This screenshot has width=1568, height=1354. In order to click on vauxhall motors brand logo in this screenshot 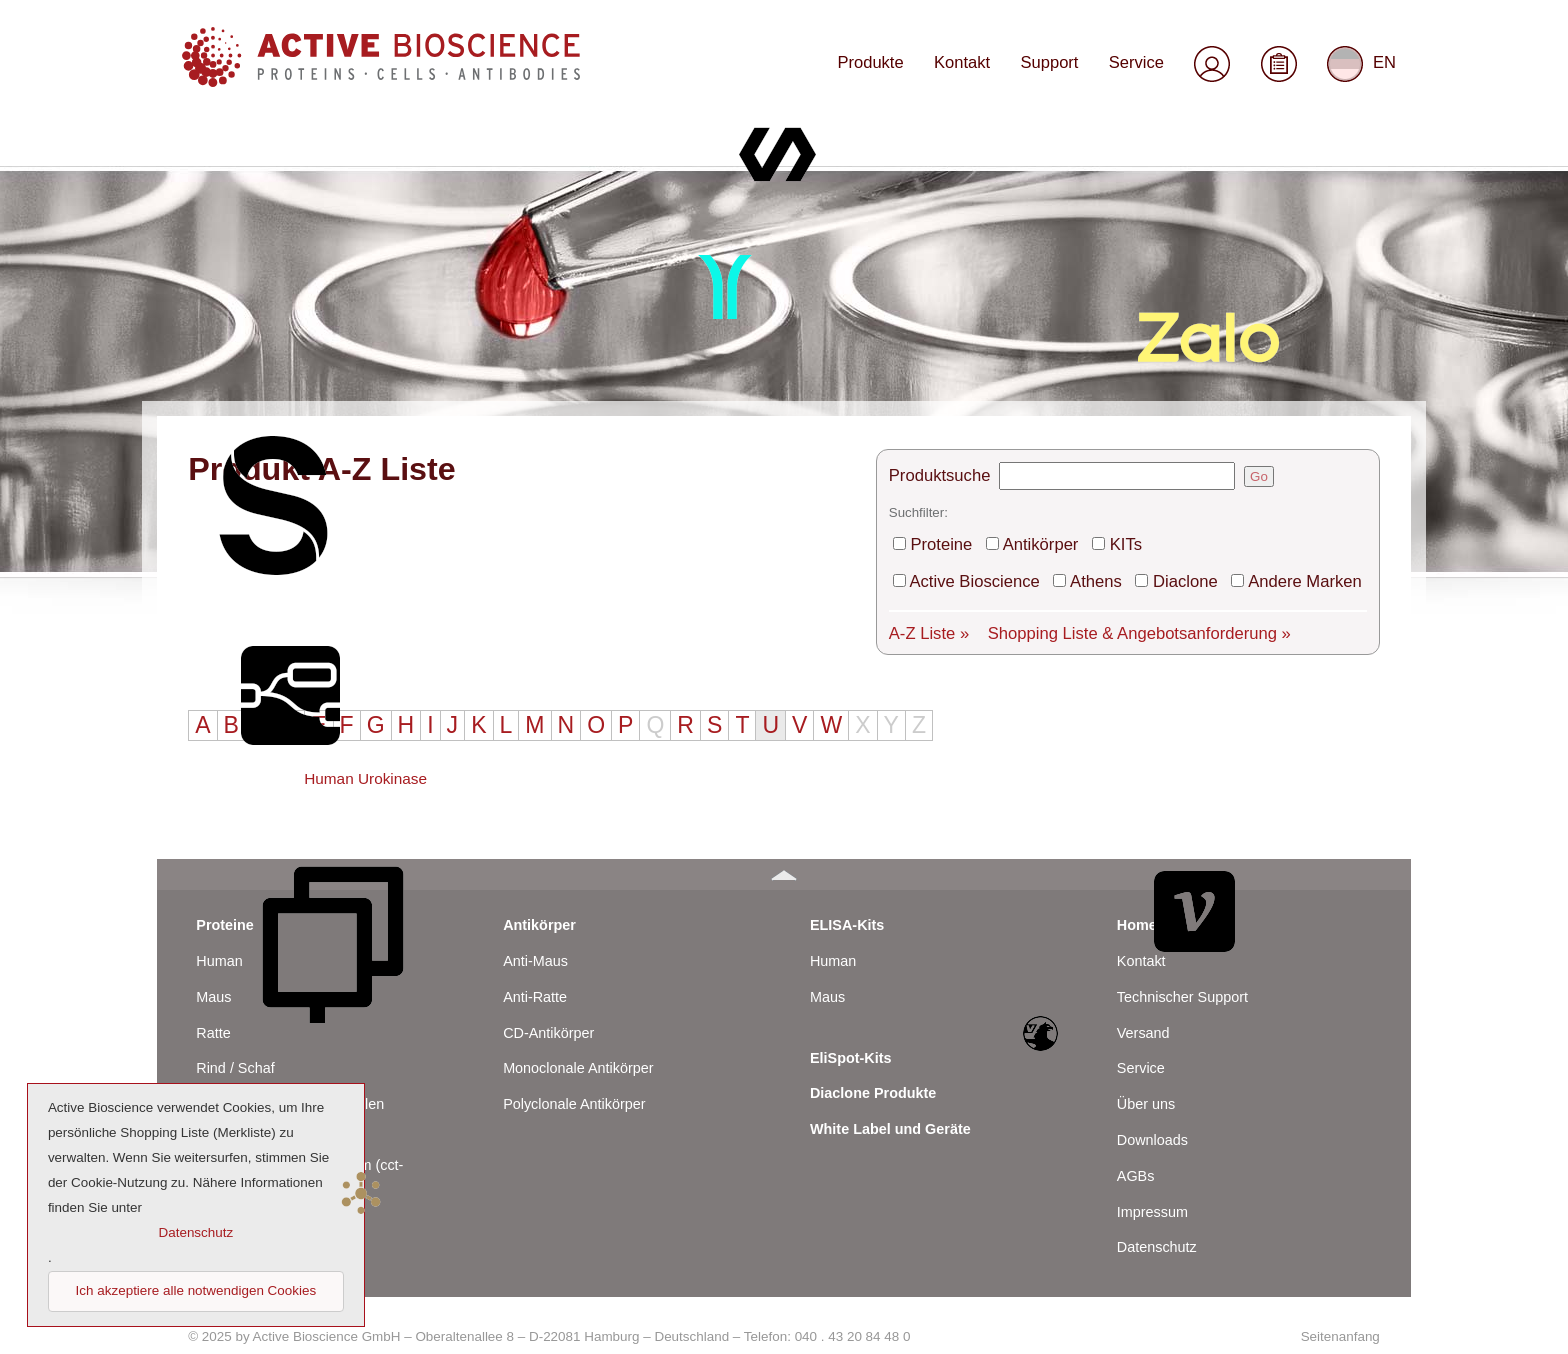, I will do `click(1040, 1033)`.